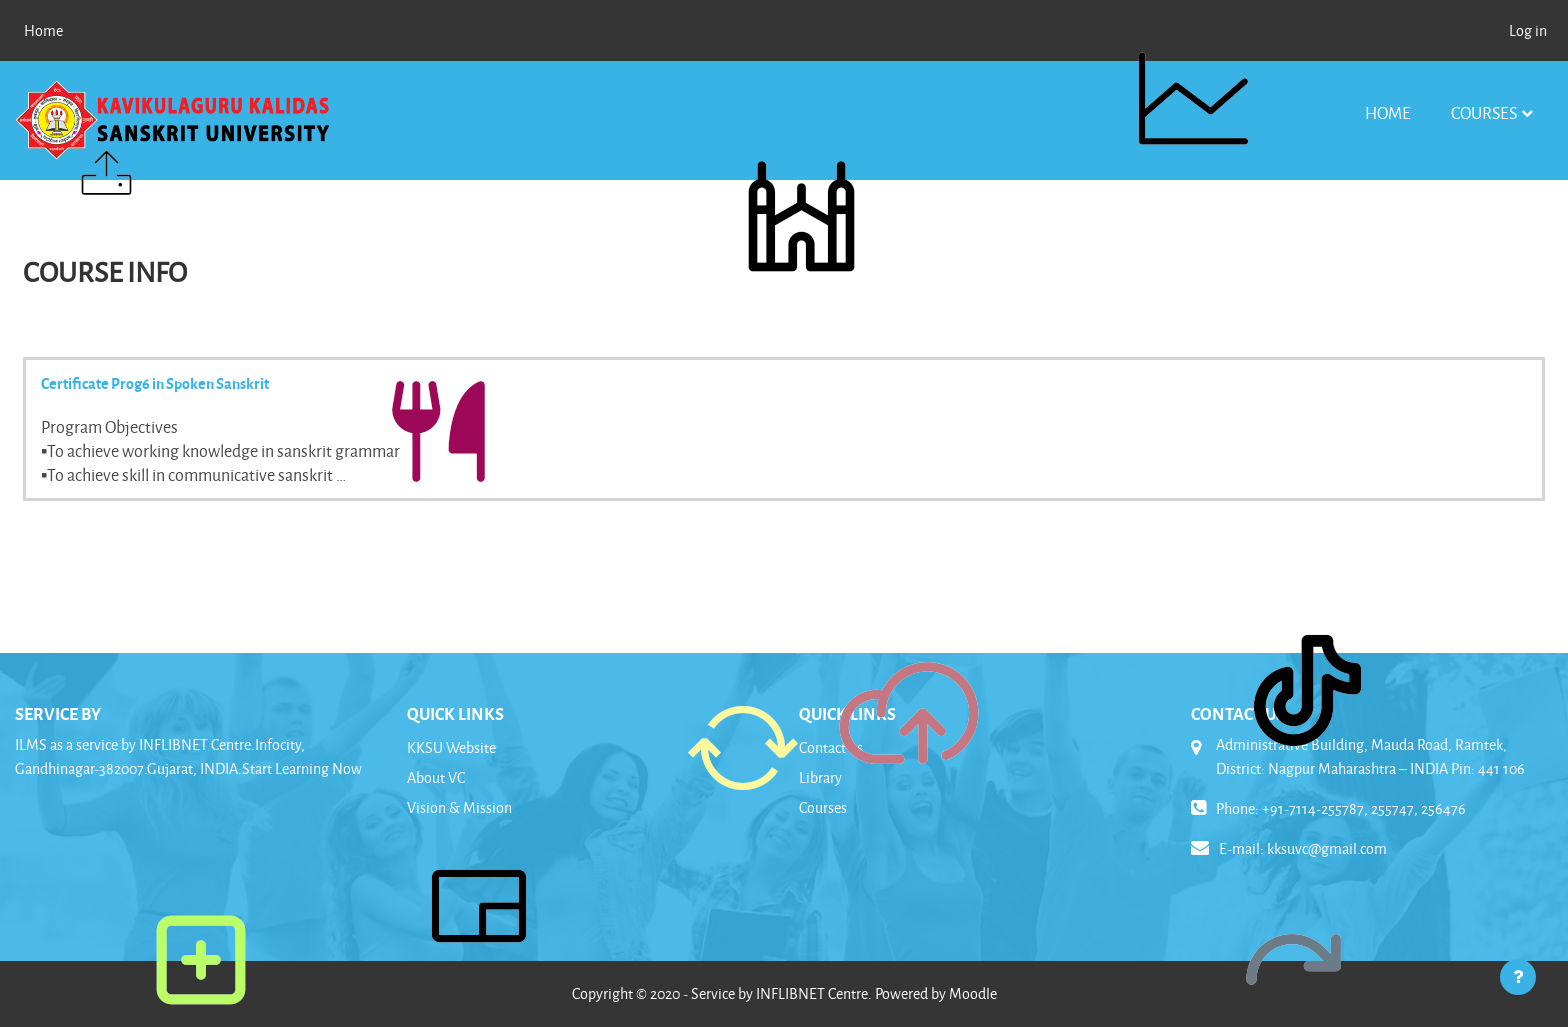 The width and height of the screenshot is (1568, 1027). I want to click on locate nearby synagogues on a map, so click(801, 218).